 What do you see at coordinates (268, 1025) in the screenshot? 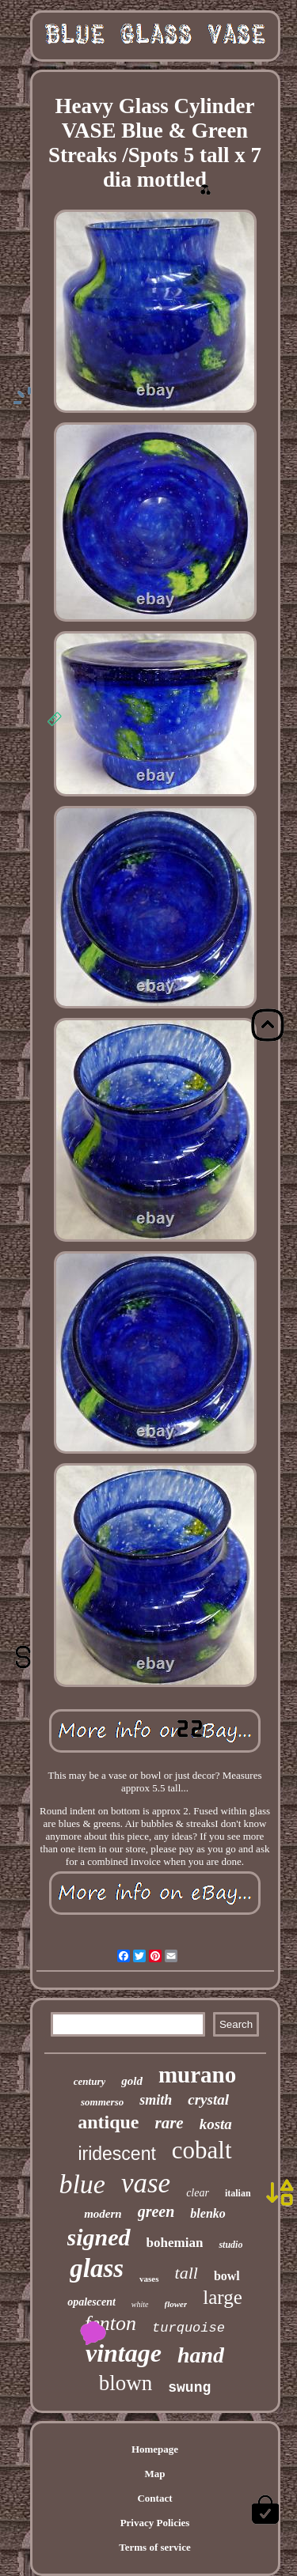
I see `expand content or show more options` at bounding box center [268, 1025].